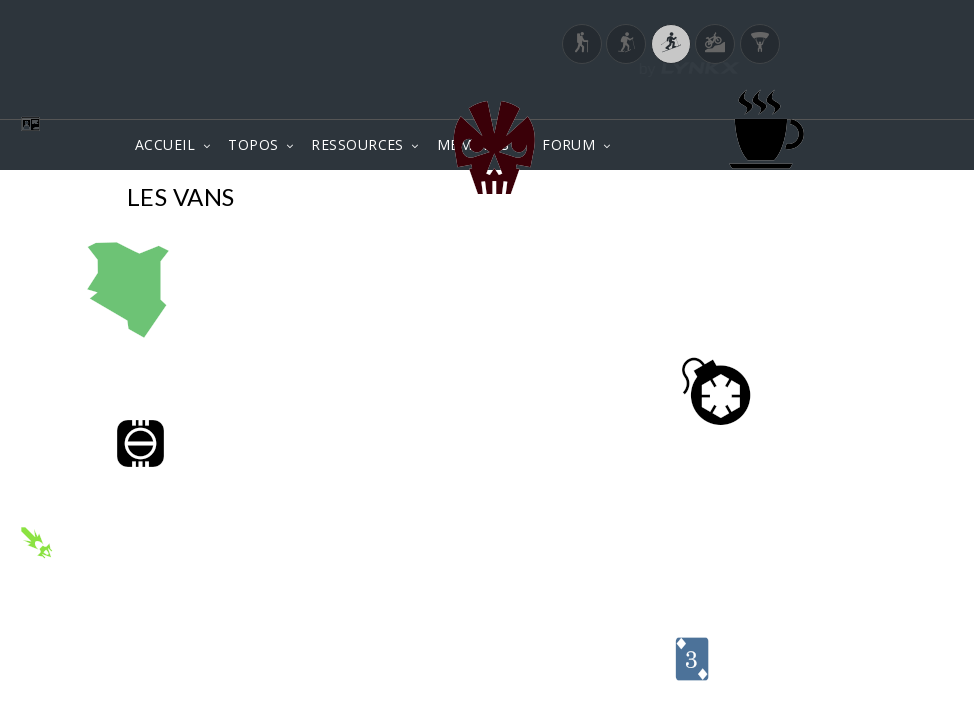 Image resolution: width=974 pixels, height=720 pixels. I want to click on represents a microchip or processor component, so click(140, 443).